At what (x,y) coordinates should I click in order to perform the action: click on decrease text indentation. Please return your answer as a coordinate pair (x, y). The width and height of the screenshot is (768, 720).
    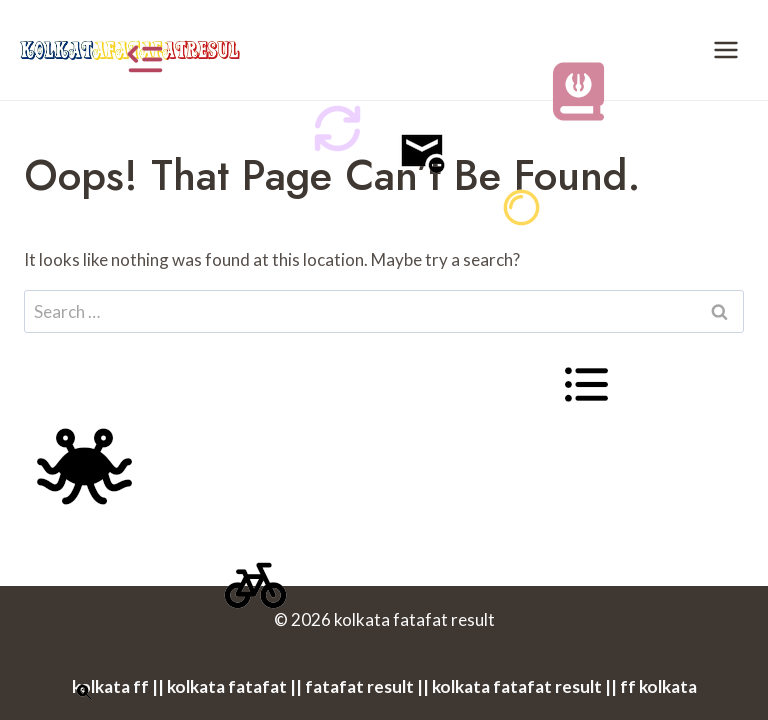
    Looking at the image, I should click on (145, 59).